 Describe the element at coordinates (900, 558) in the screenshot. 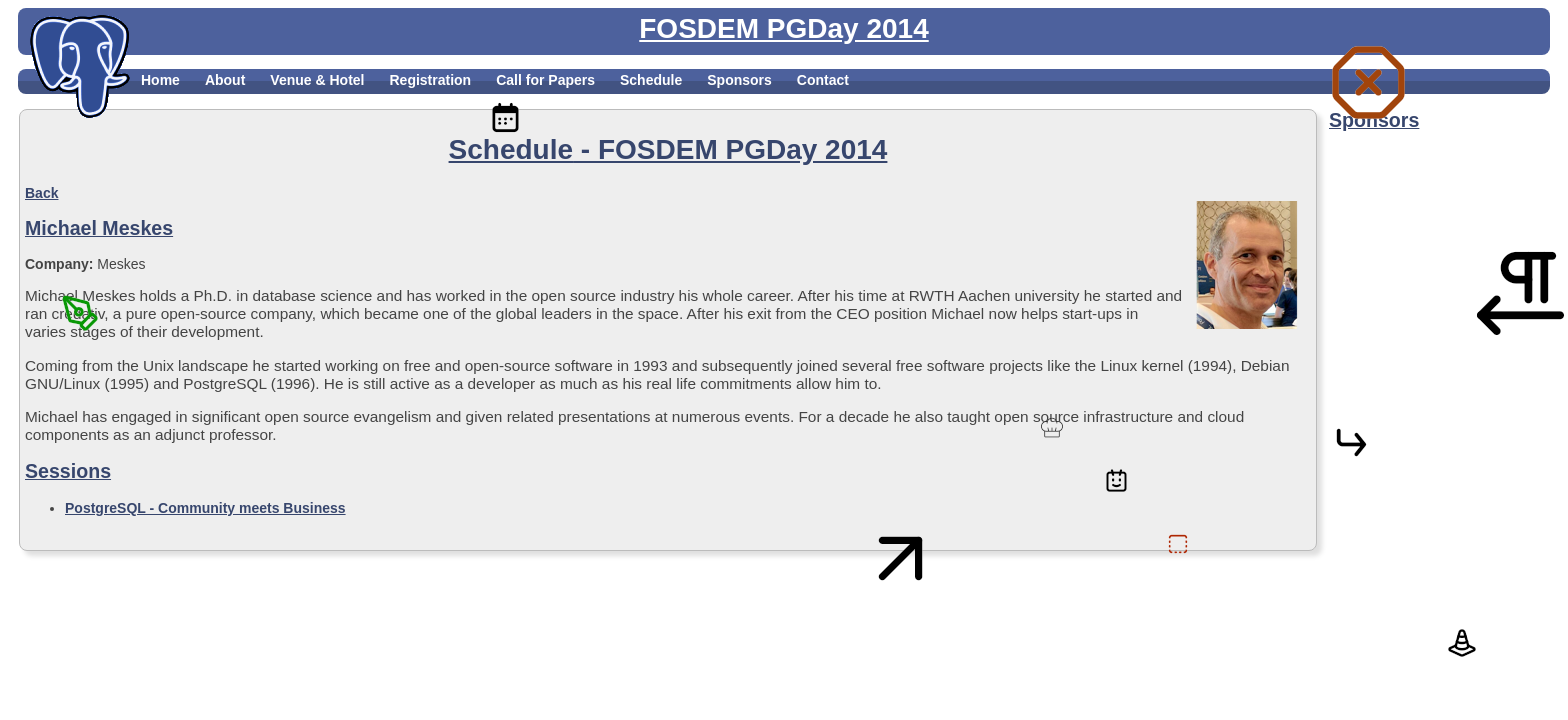

I see `open link in new tab or window` at that location.